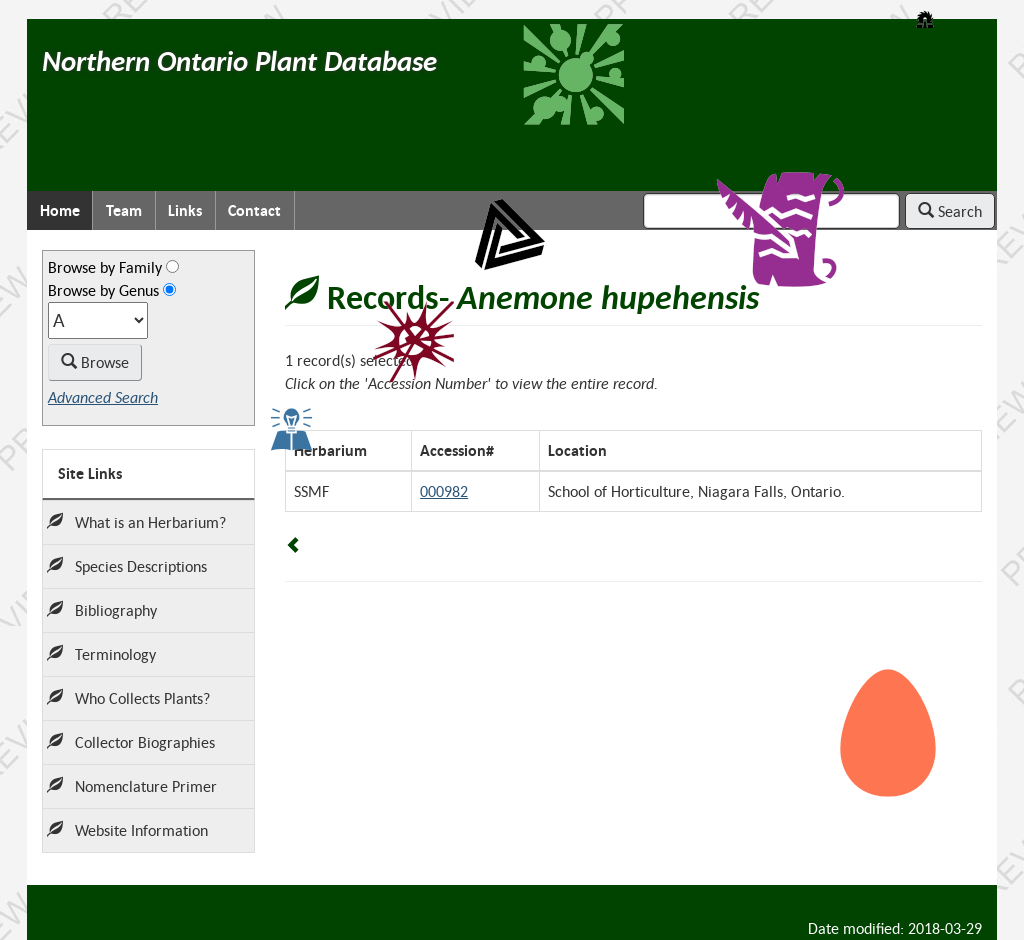 This screenshot has width=1024, height=940. Describe the element at coordinates (925, 19) in the screenshot. I see `sawmill or lumber processing facility` at that location.